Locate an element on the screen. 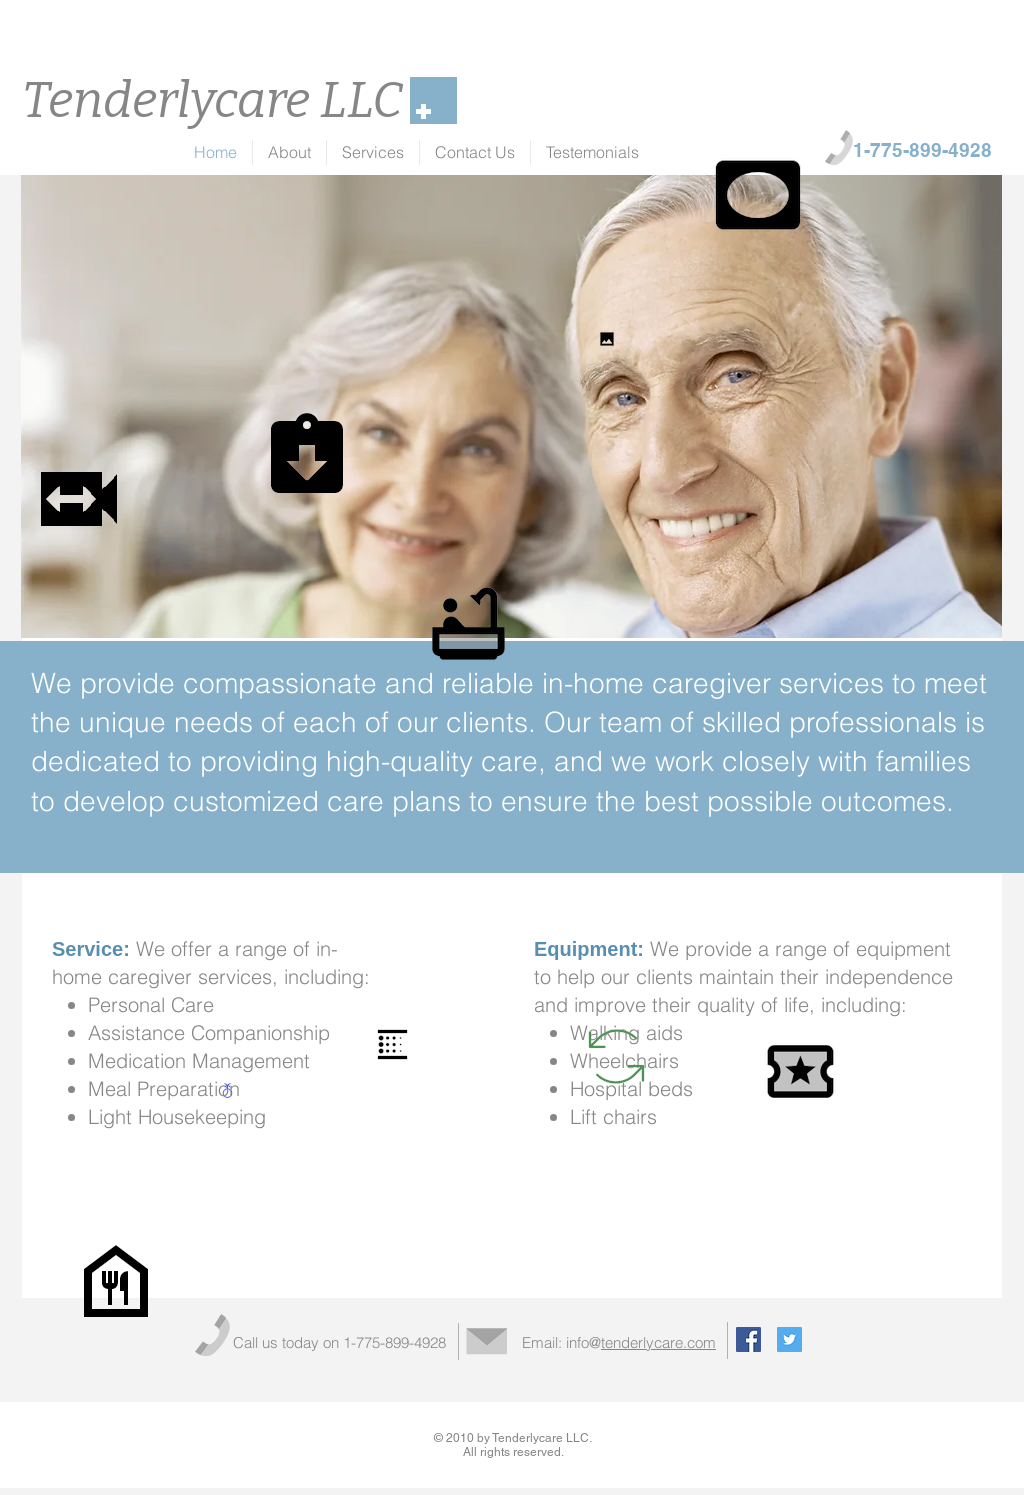 Image resolution: width=1024 pixels, height=1495 pixels. insert an image into a document or post is located at coordinates (607, 339).